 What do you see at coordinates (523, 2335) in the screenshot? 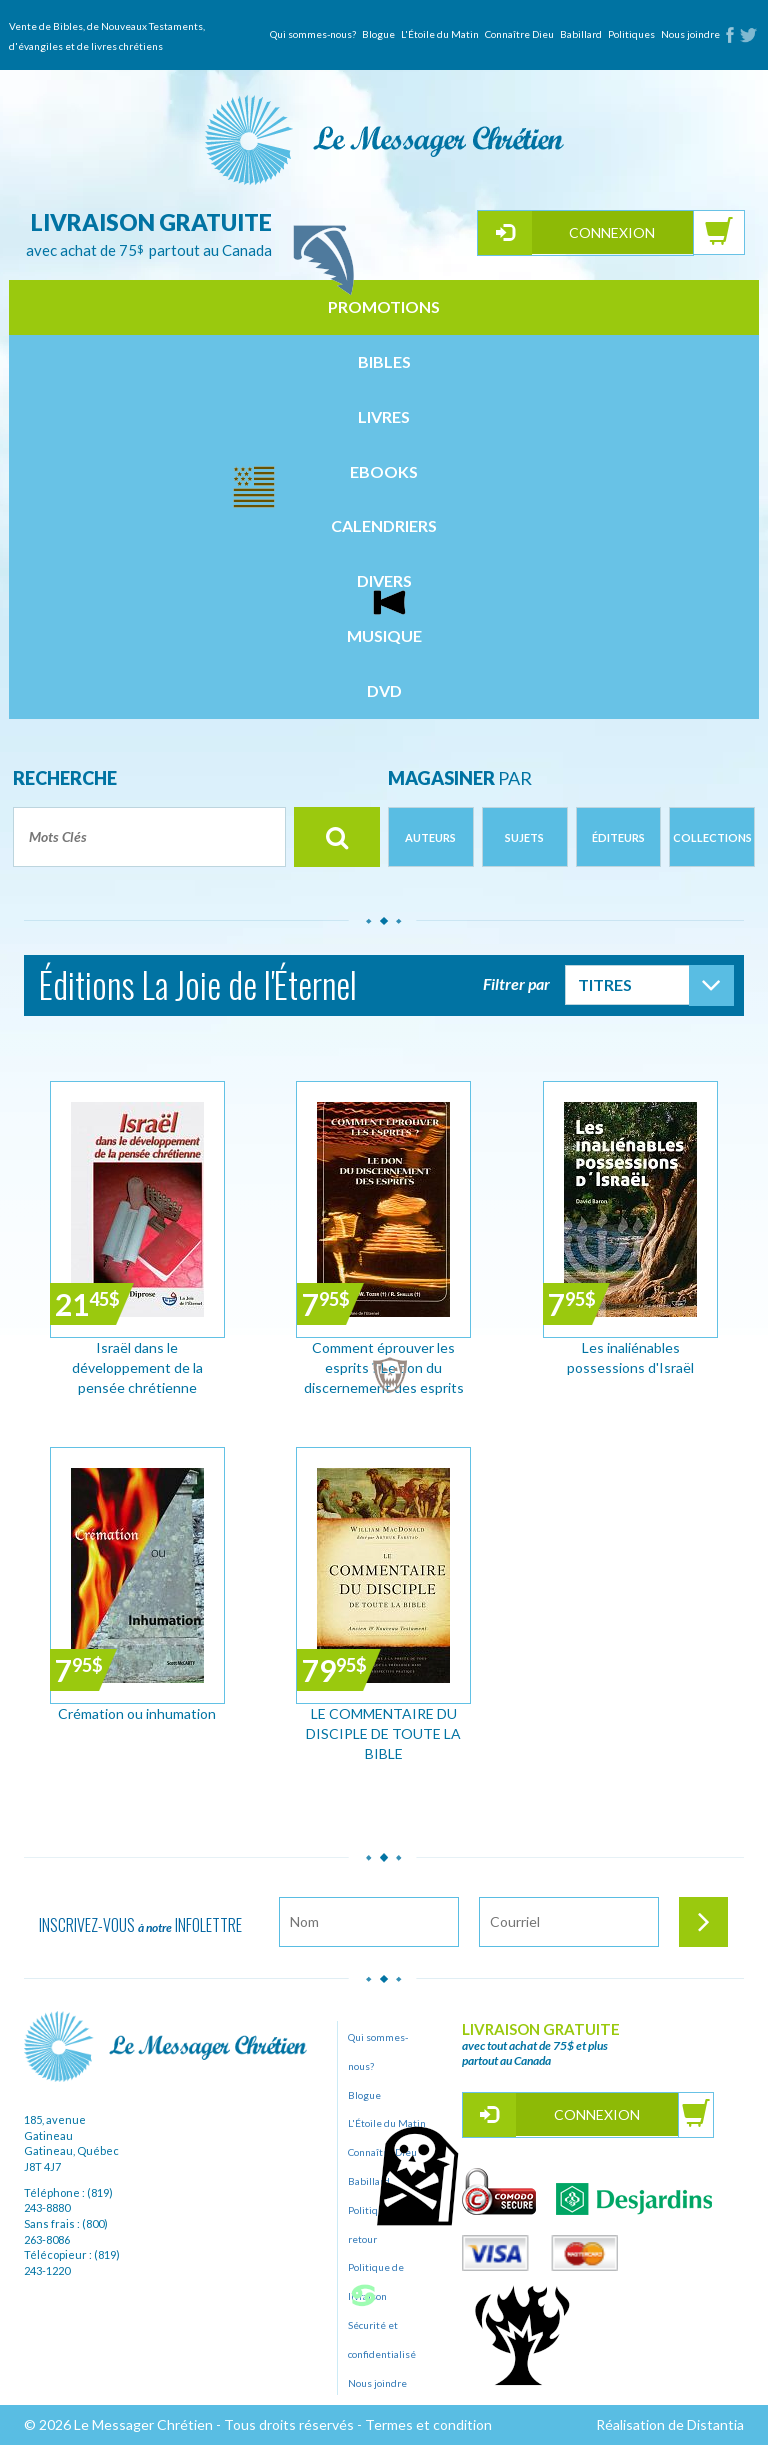
I see `indicates a fire hazard or wildfire event` at bounding box center [523, 2335].